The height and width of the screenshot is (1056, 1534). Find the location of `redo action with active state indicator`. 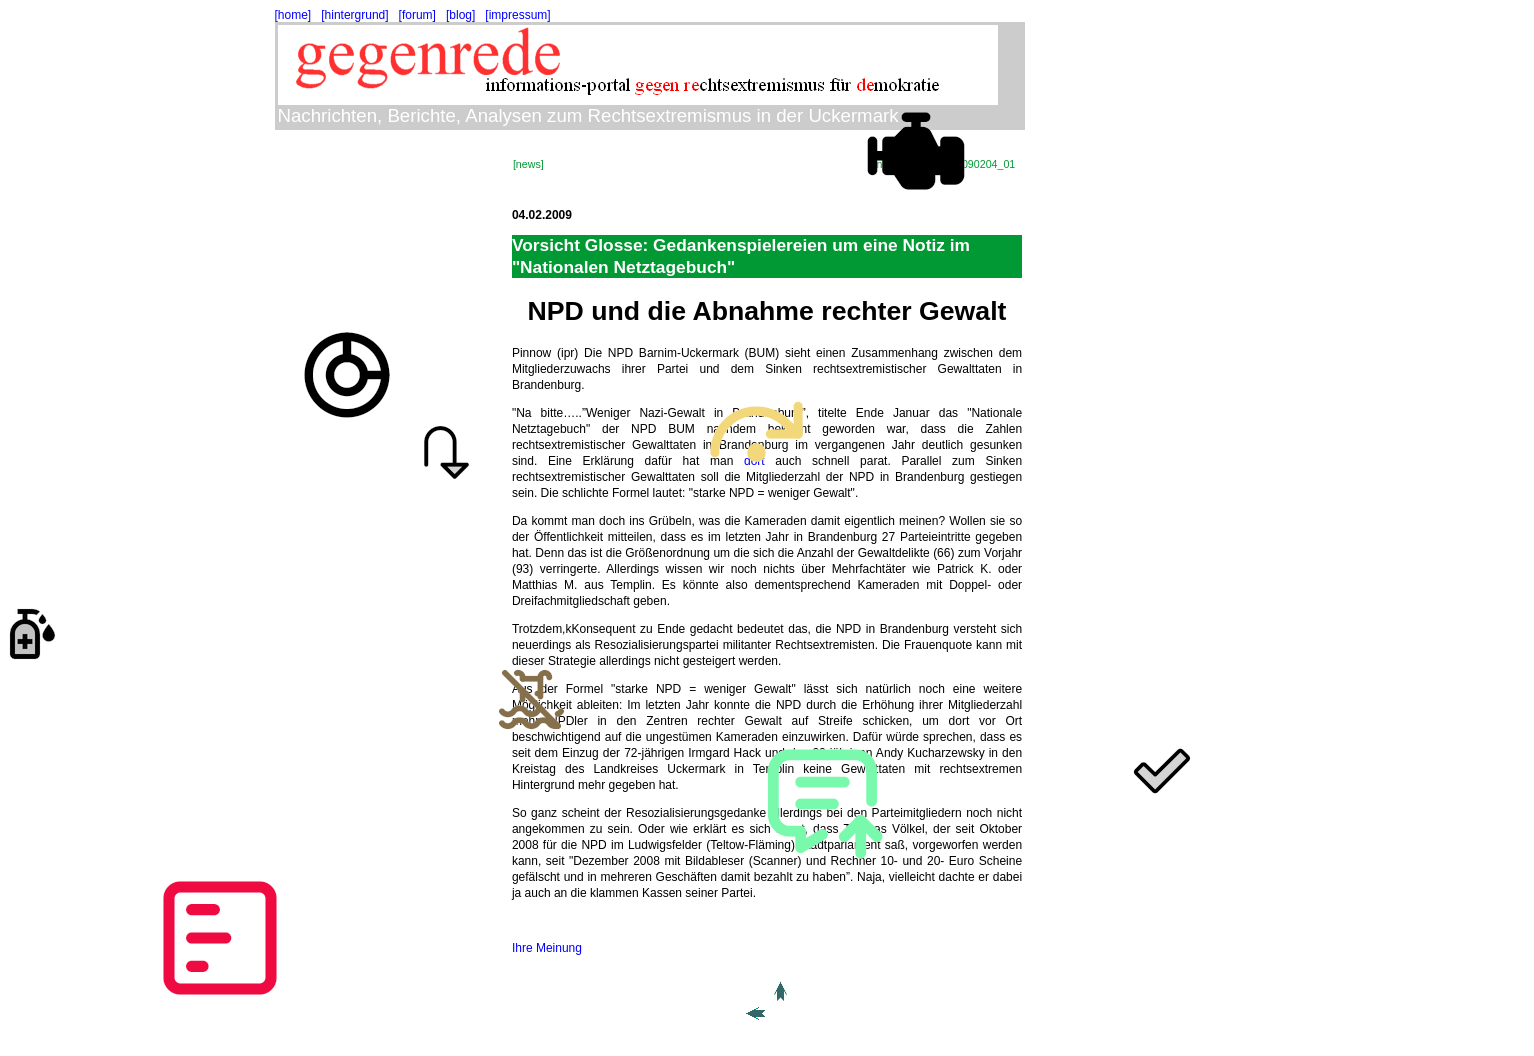

redo action with active state indicator is located at coordinates (756, 429).